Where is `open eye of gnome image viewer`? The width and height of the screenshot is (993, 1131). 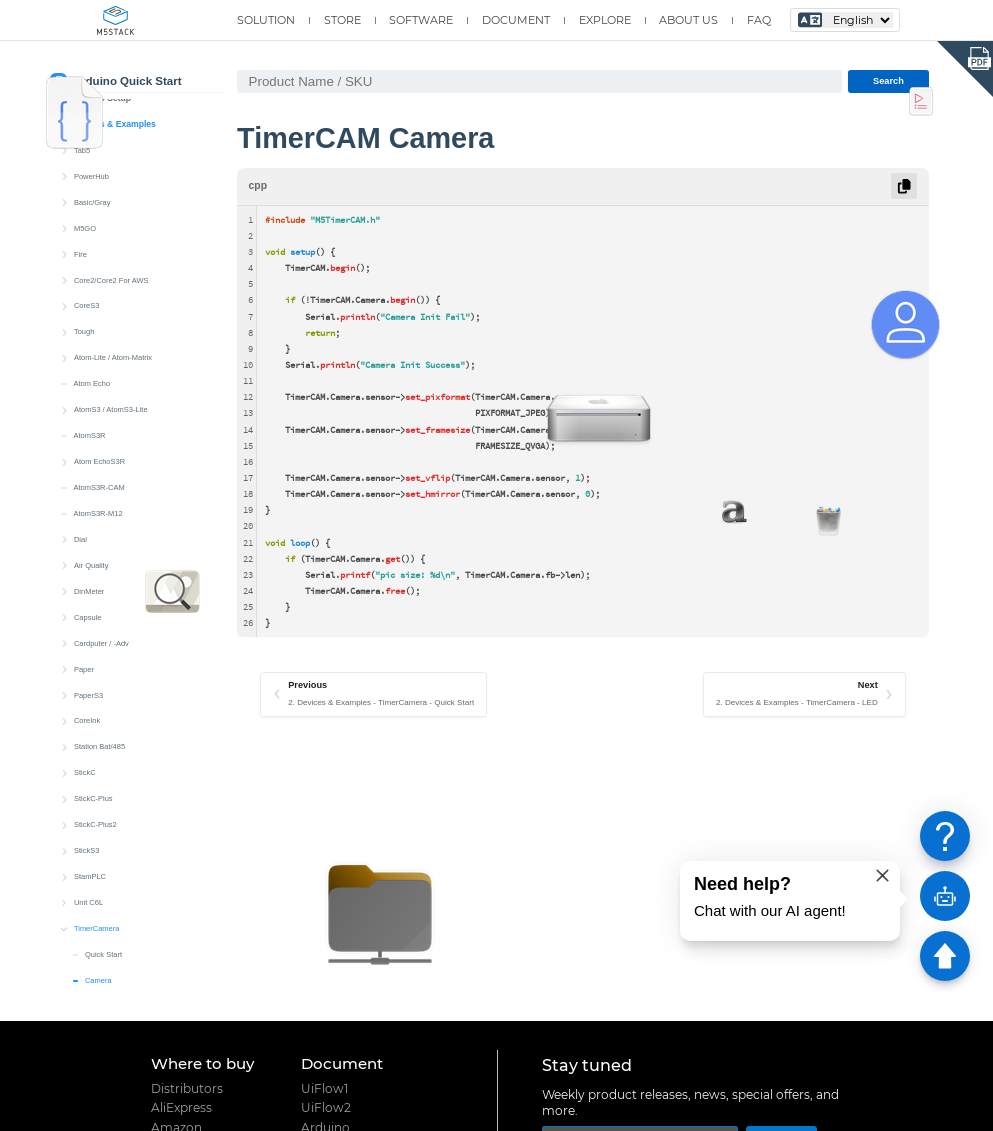 open eye of gnome image viewer is located at coordinates (172, 591).